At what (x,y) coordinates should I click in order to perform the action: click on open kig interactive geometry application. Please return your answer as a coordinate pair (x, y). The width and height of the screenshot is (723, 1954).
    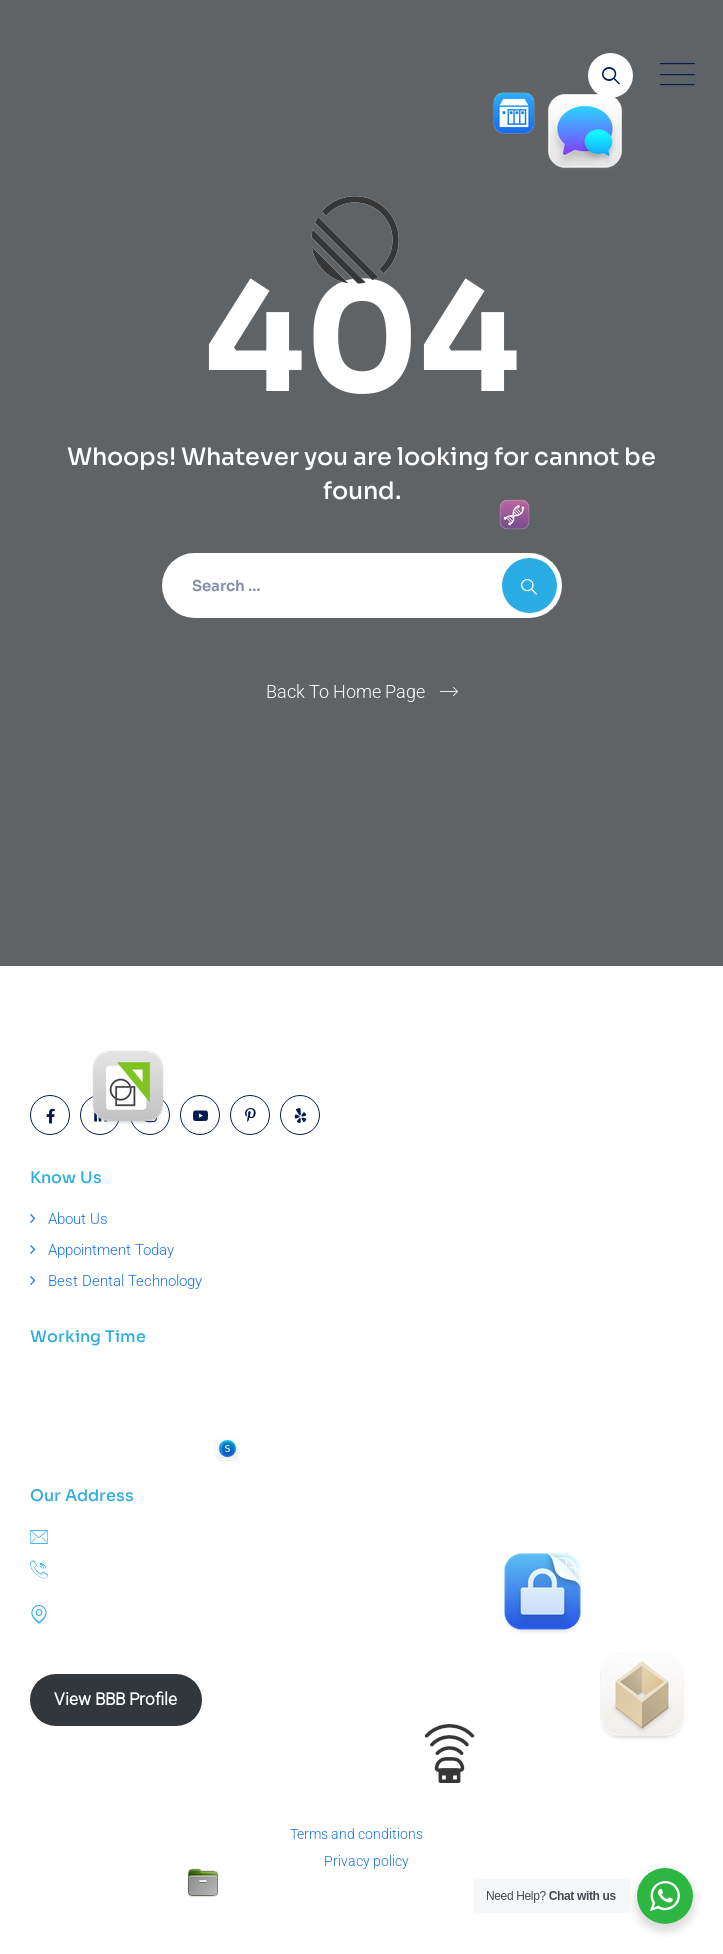
    Looking at the image, I should click on (128, 1086).